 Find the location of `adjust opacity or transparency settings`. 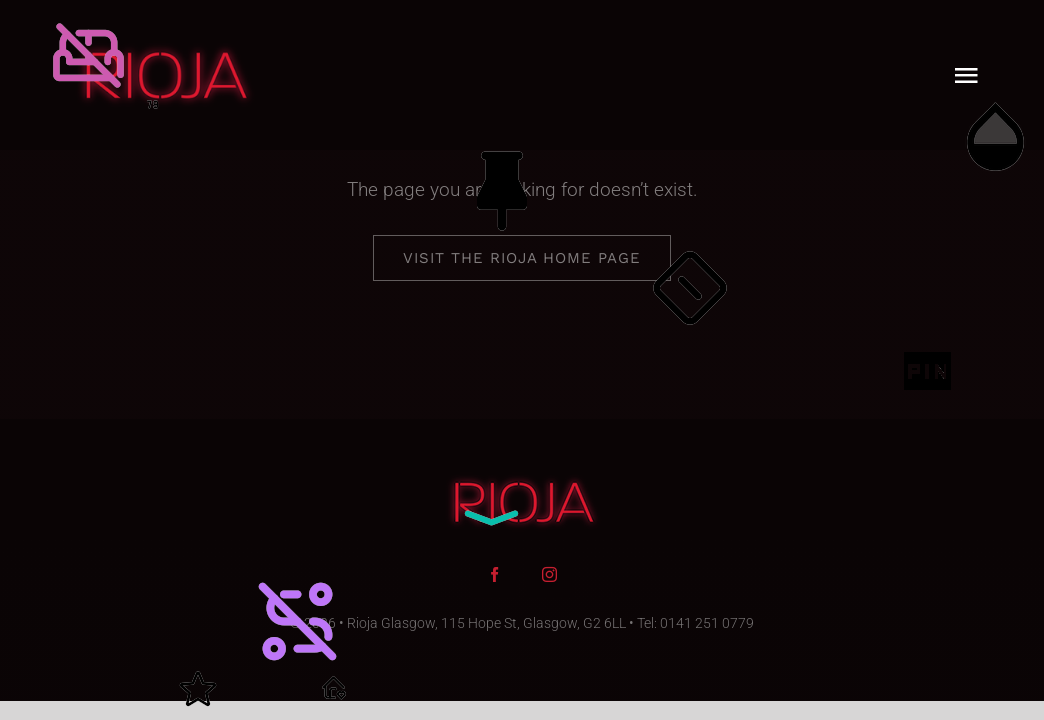

adjust opacity or transparency settings is located at coordinates (995, 136).